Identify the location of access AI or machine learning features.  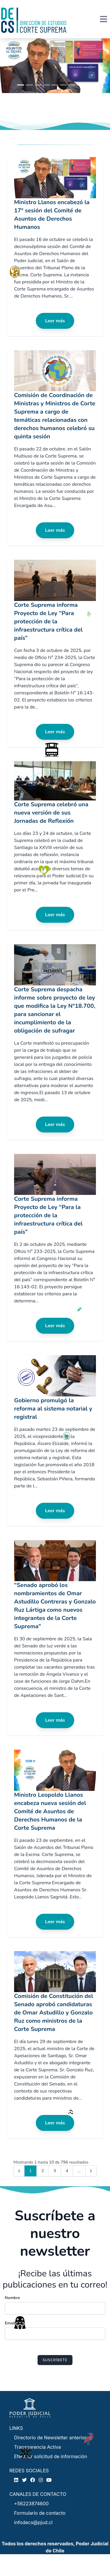
(15, 272).